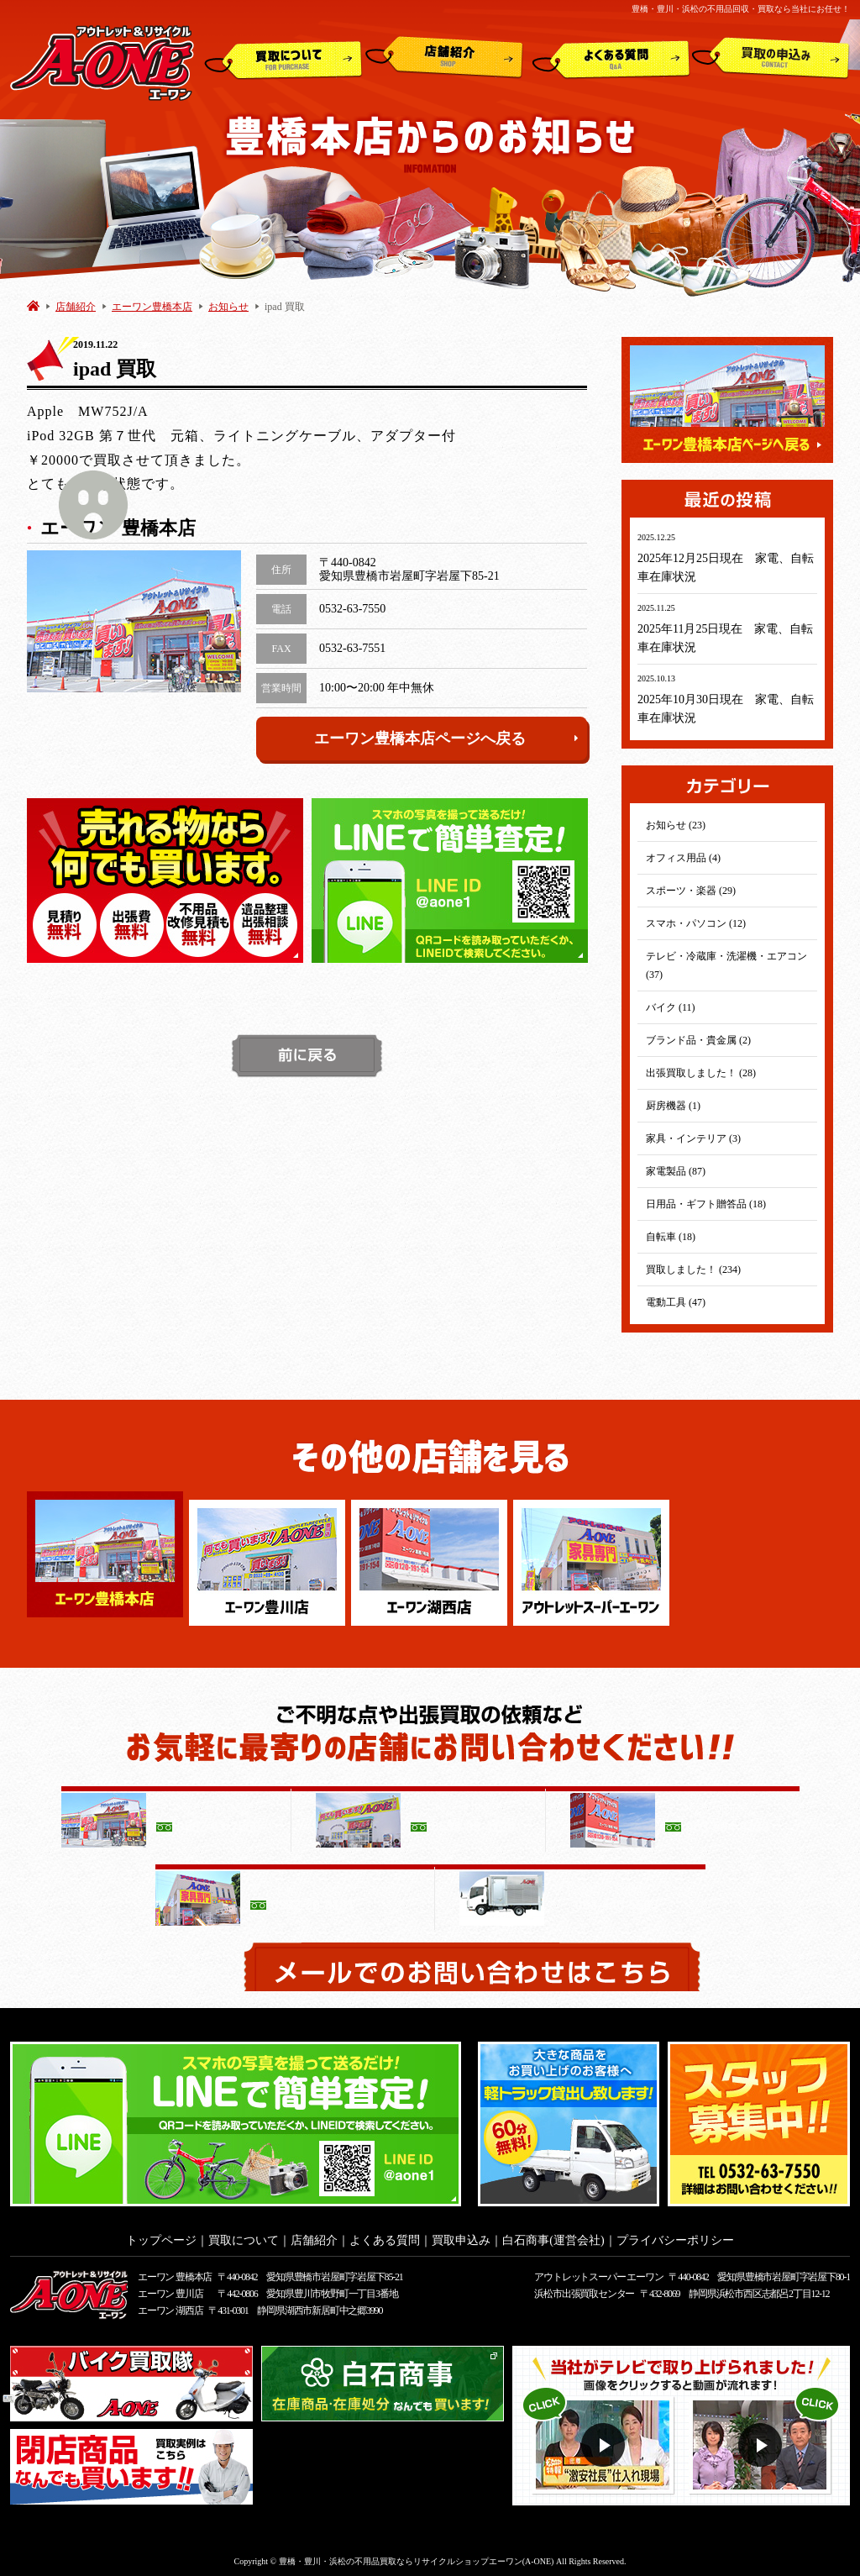 The height and width of the screenshot is (2576, 860). I want to click on surprised reaction emoji, so click(93, 505).